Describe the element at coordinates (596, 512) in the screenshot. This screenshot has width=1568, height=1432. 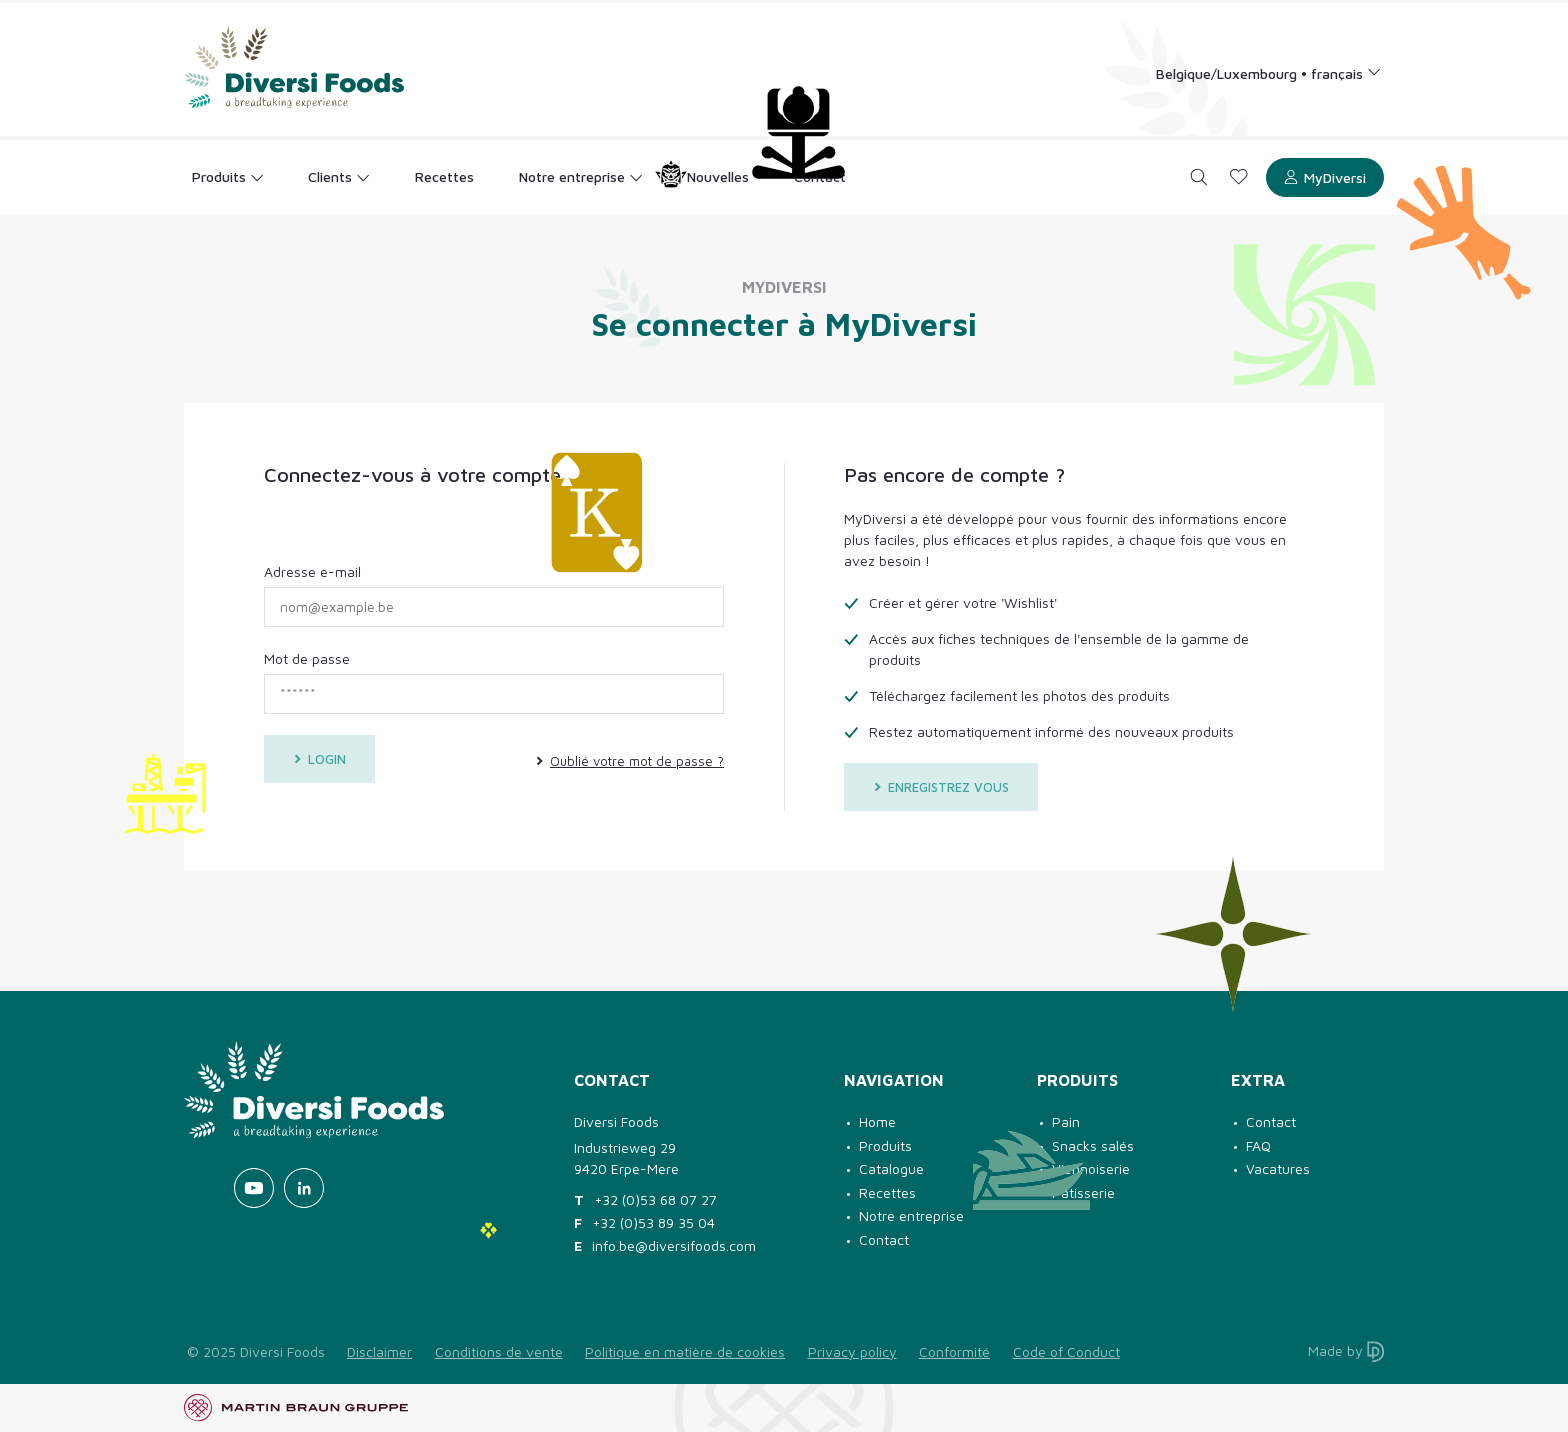
I see `king of spades playing card` at that location.